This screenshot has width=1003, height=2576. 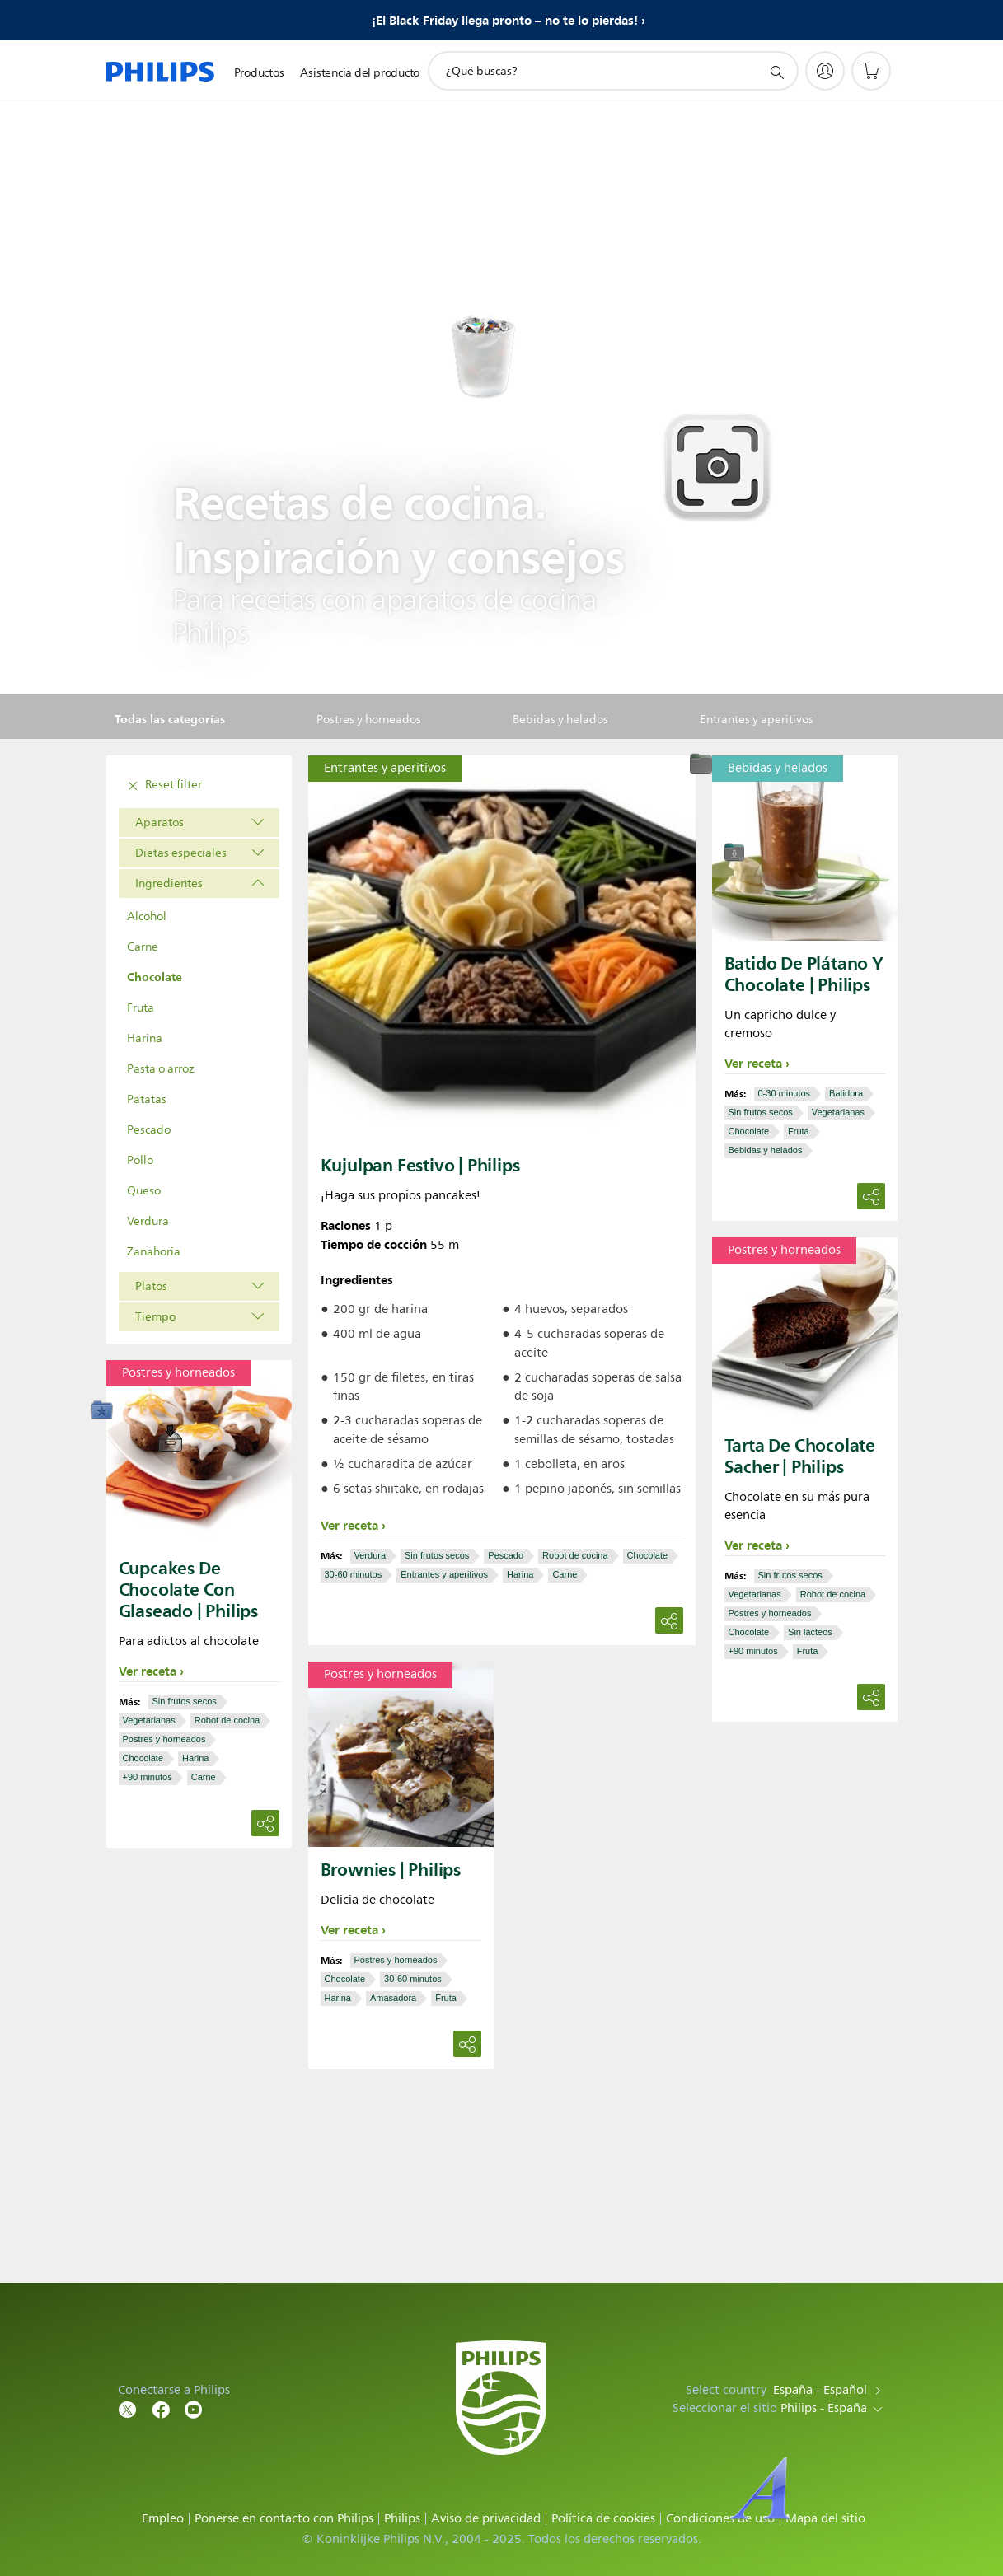 I want to click on open a folder or directory, so click(x=701, y=763).